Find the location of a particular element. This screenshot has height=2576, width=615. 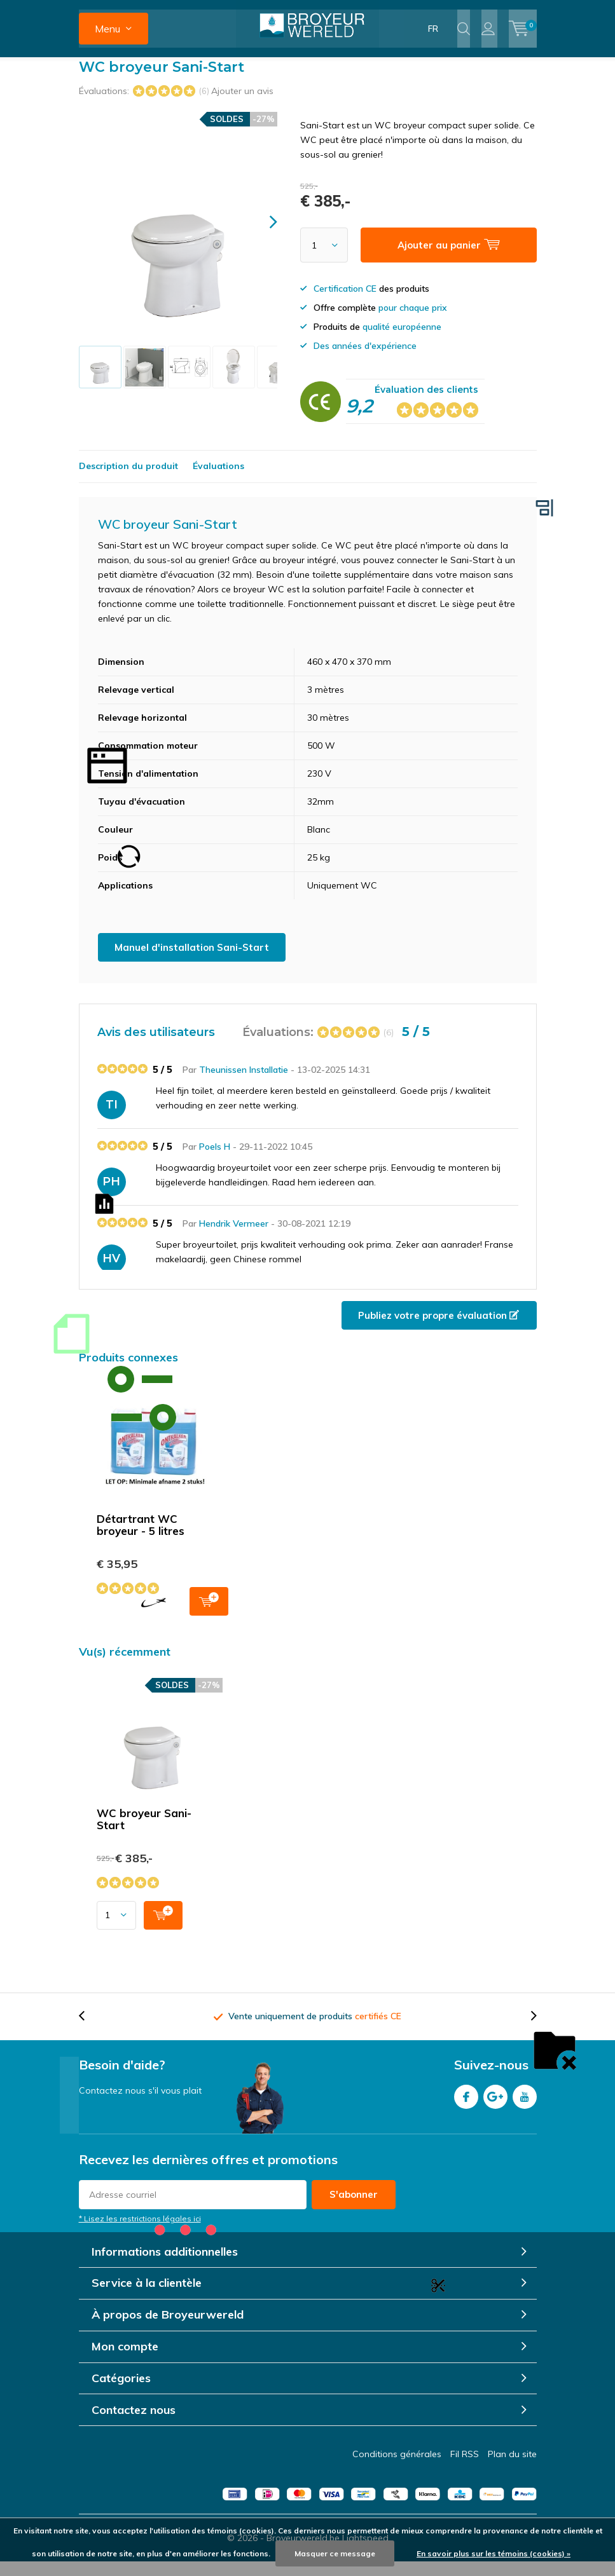

visit the Norwegian Air website is located at coordinates (153, 1602).